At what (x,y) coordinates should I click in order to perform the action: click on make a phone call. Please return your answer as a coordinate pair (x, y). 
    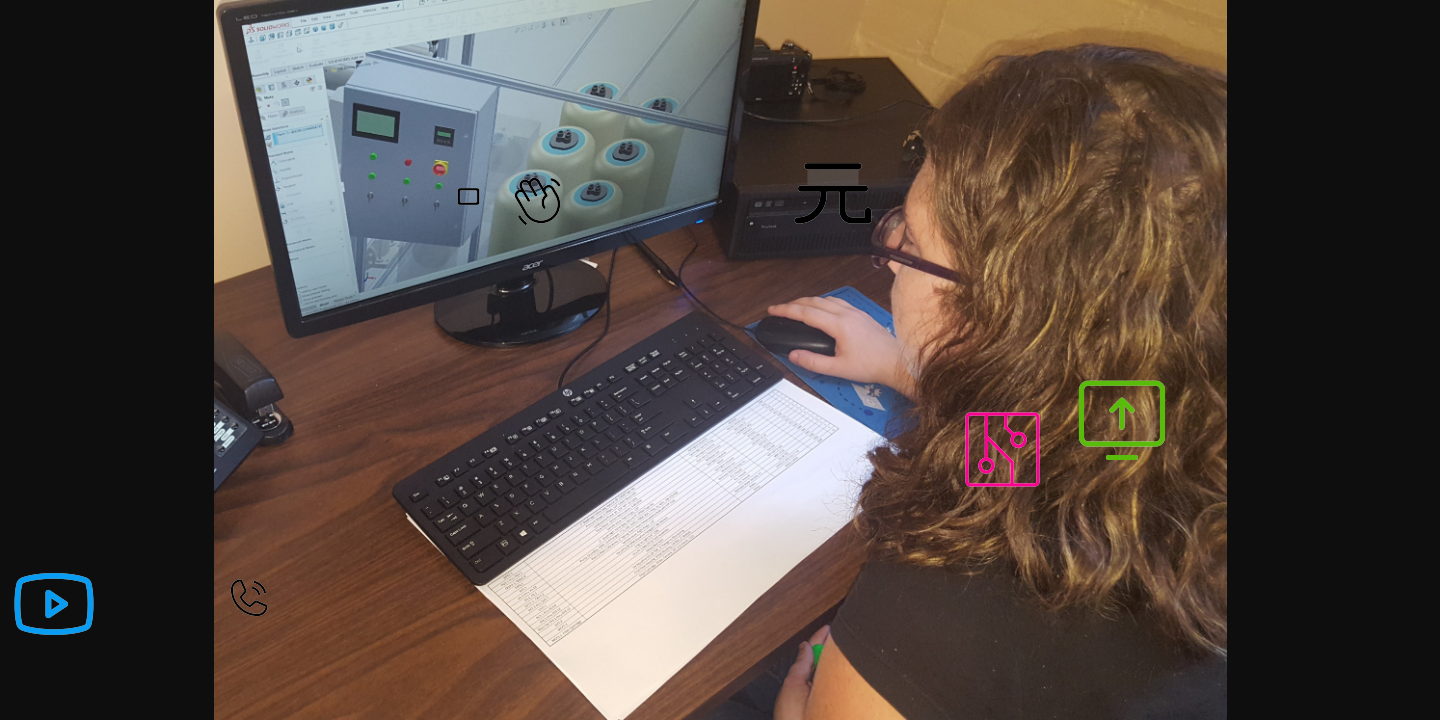
    Looking at the image, I should click on (250, 597).